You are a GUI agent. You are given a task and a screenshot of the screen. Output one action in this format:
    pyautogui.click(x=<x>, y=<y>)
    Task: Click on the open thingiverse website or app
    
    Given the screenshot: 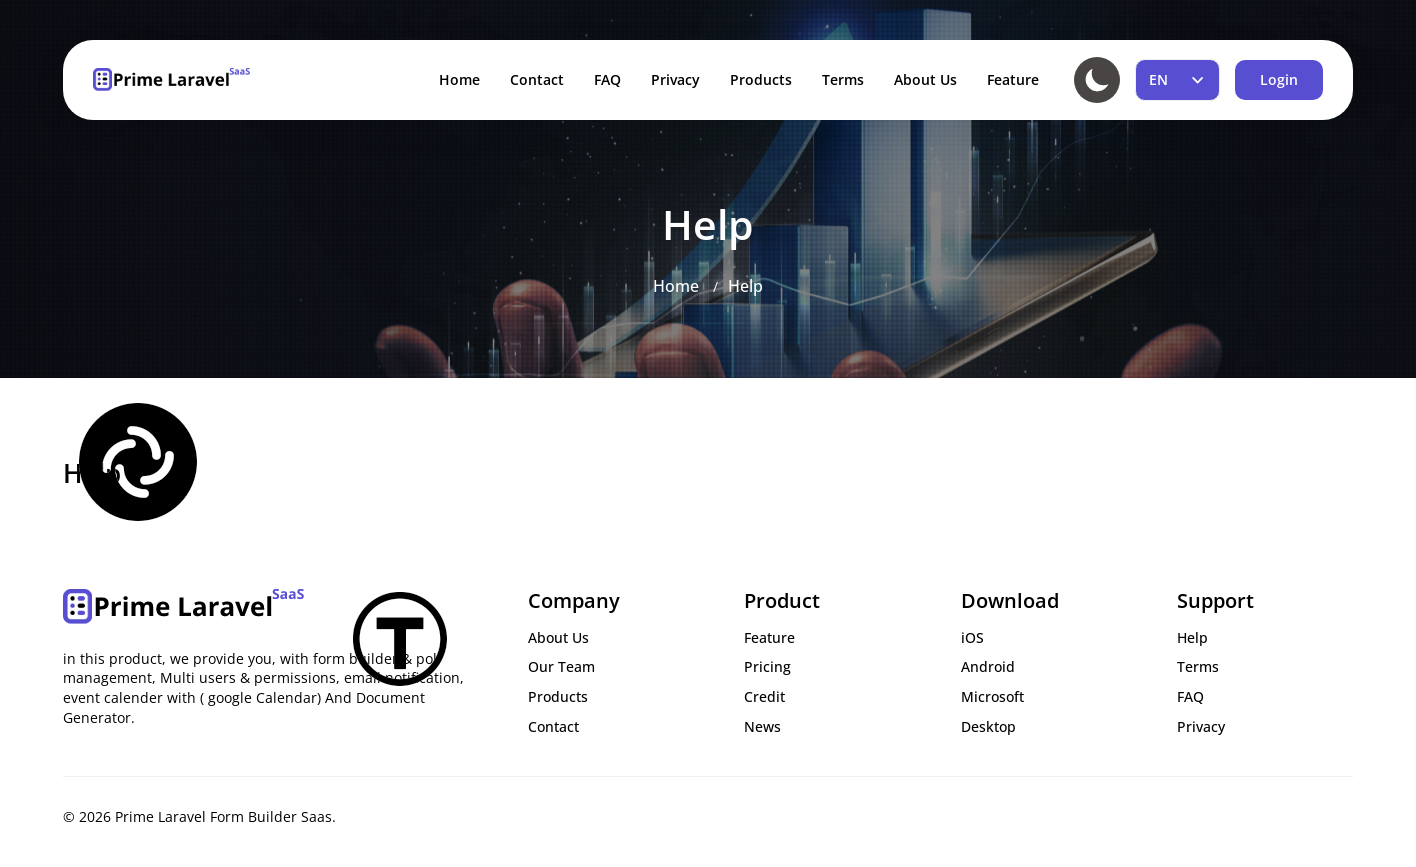 What is the action you would take?
    pyautogui.click(x=400, y=639)
    